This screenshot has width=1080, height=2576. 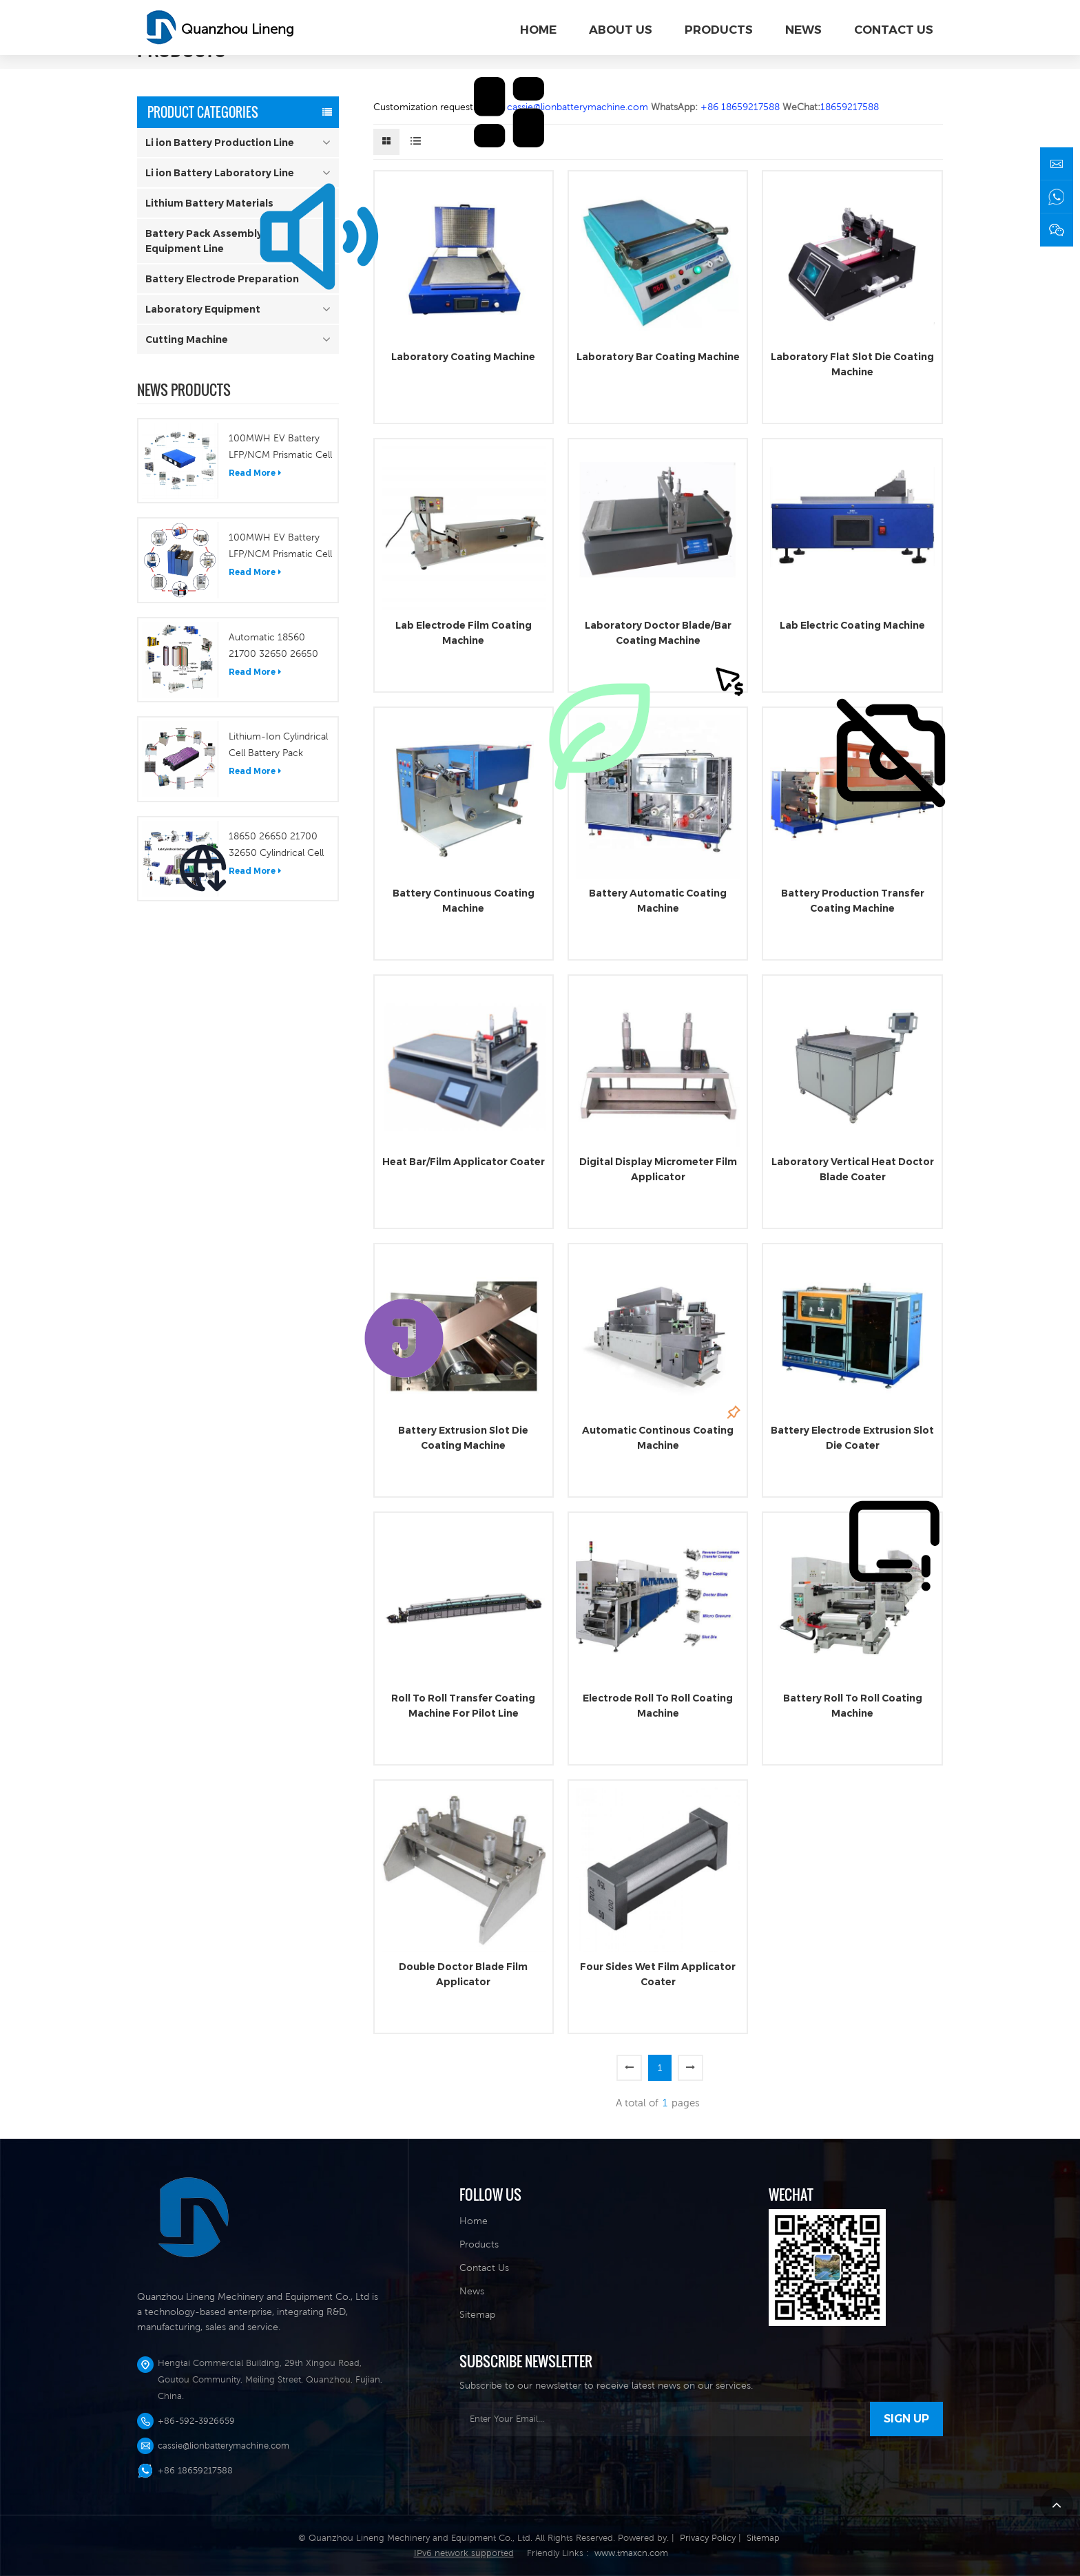 What do you see at coordinates (404, 1338) in the screenshot?
I see `indicates an item or contact starting with the letter J` at bounding box center [404, 1338].